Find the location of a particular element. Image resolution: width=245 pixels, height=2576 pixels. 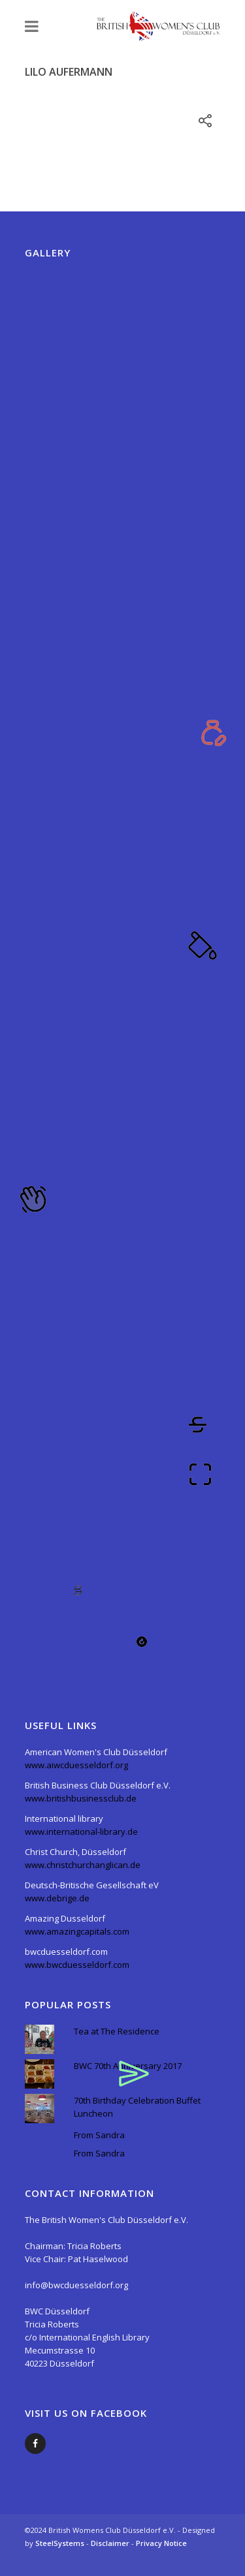

apply strikethrough formatting to selected text is located at coordinates (197, 1424).